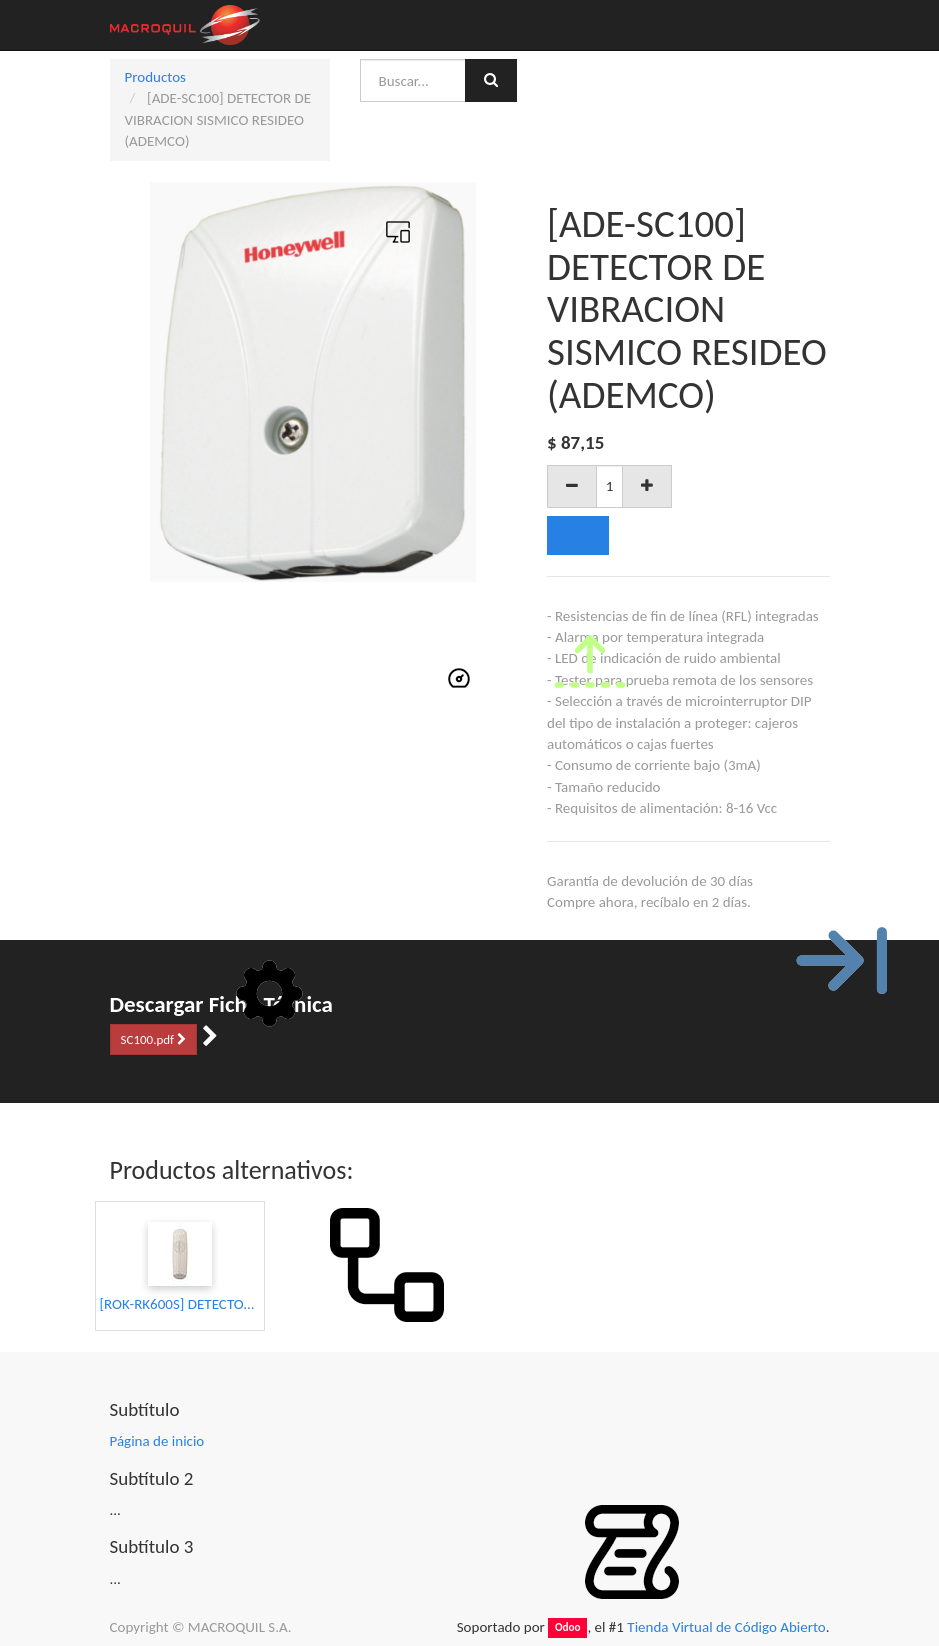 This screenshot has width=939, height=1646. What do you see at coordinates (632, 1552) in the screenshot?
I see `view activity log or history` at bounding box center [632, 1552].